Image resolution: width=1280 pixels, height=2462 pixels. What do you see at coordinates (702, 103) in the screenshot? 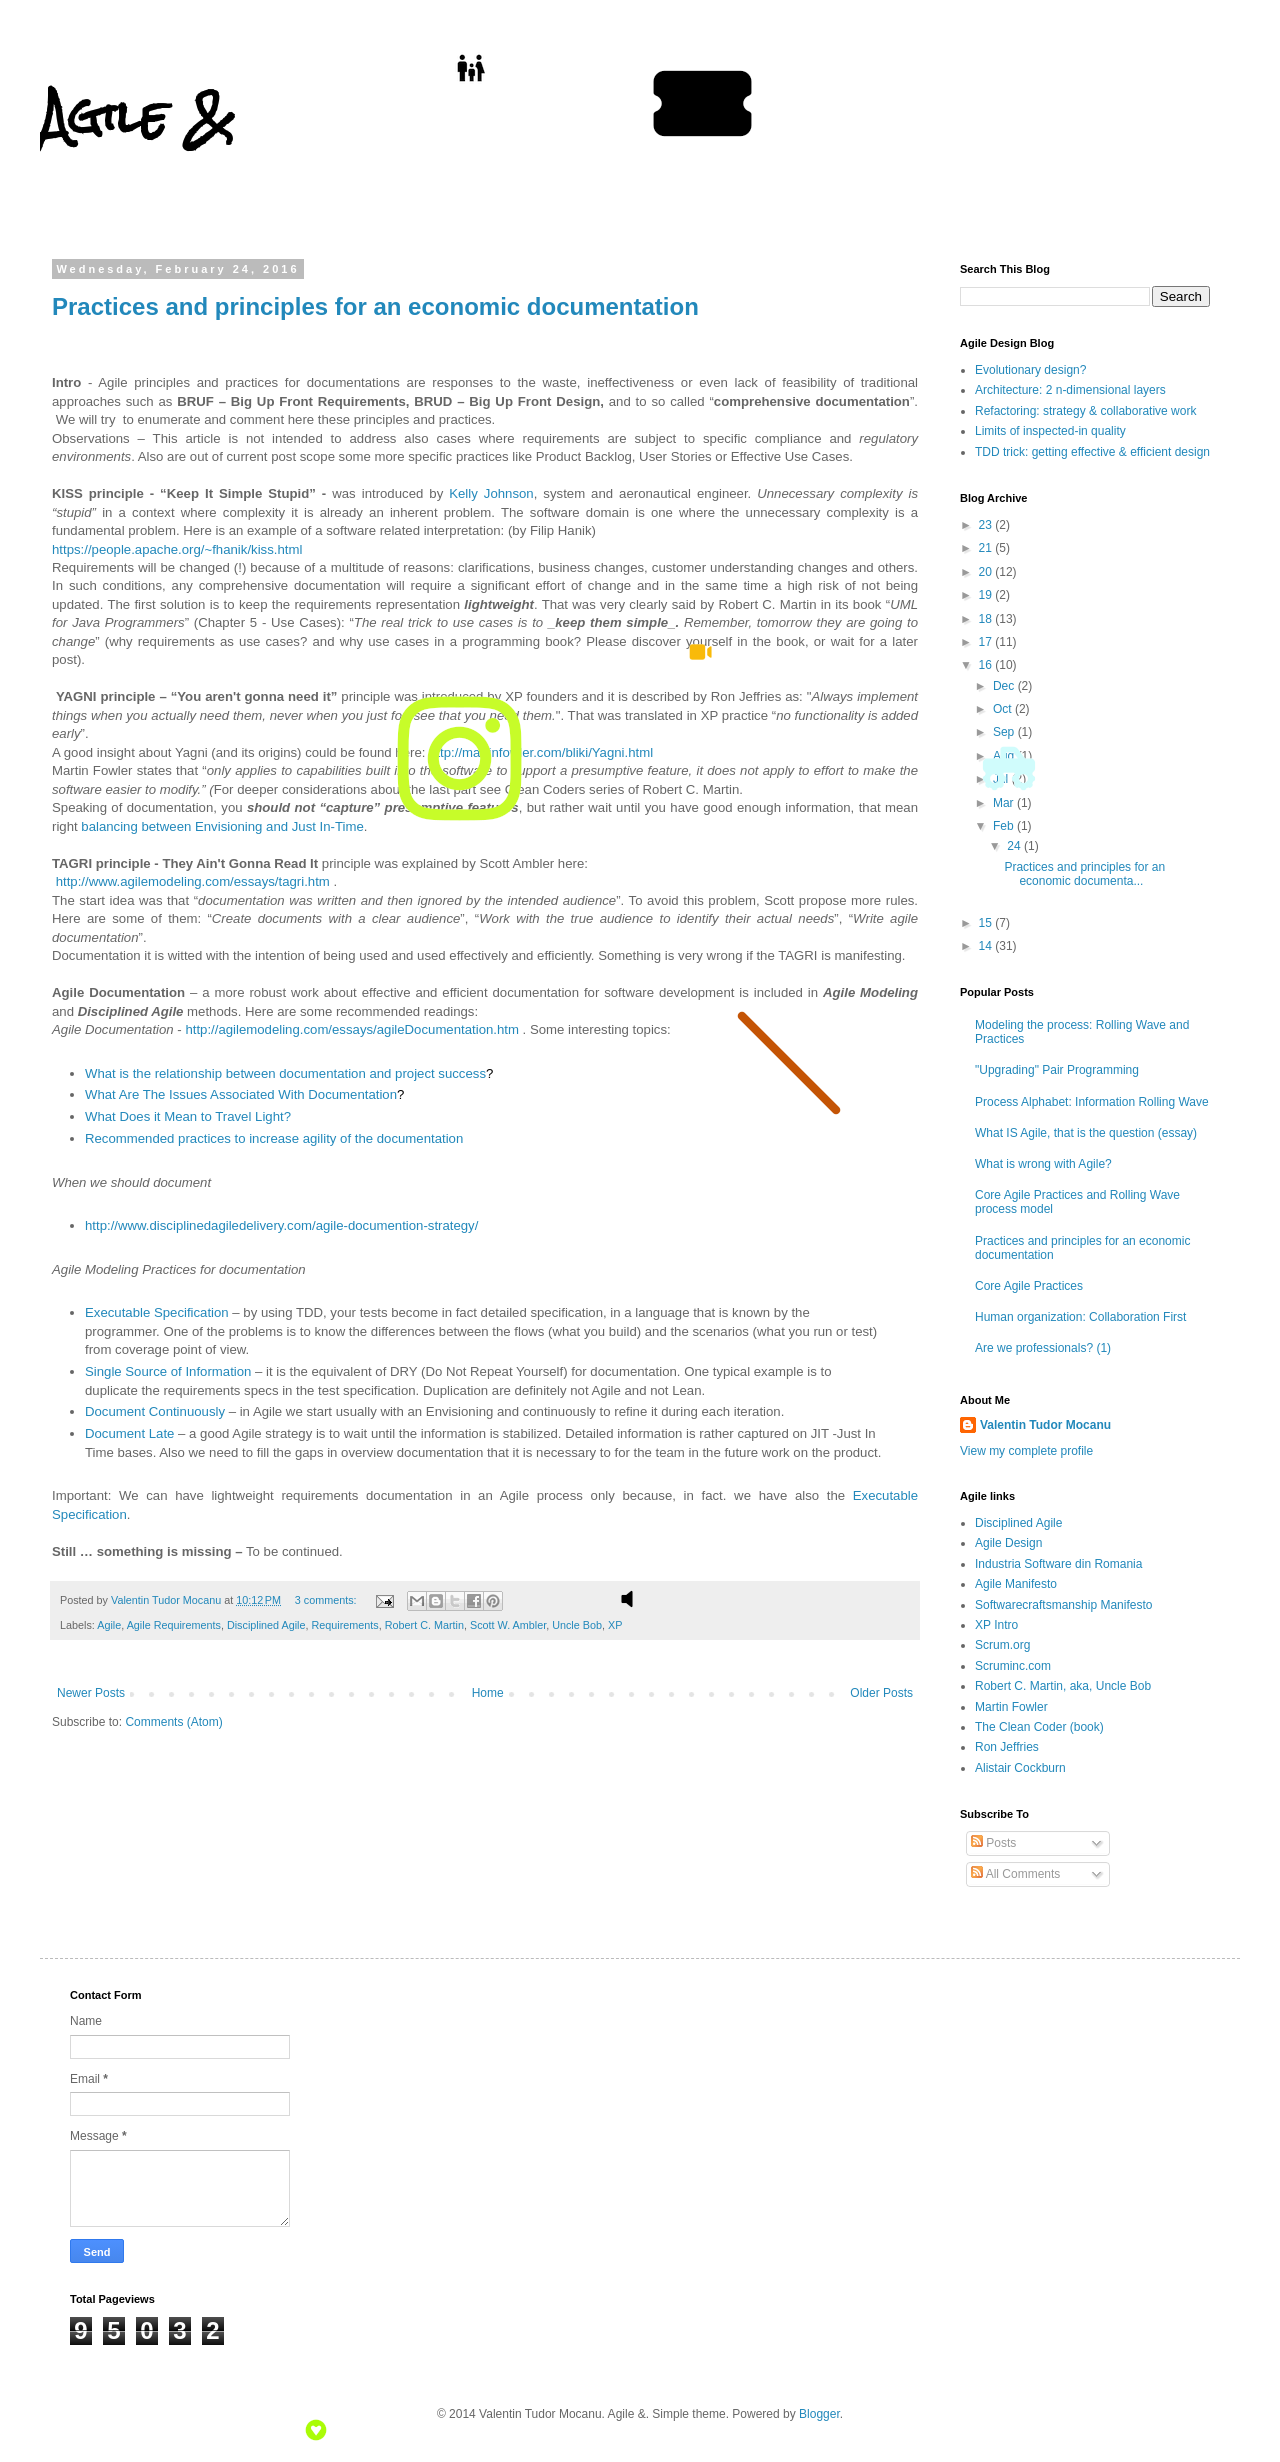
I see `view your tickets or passes` at bounding box center [702, 103].